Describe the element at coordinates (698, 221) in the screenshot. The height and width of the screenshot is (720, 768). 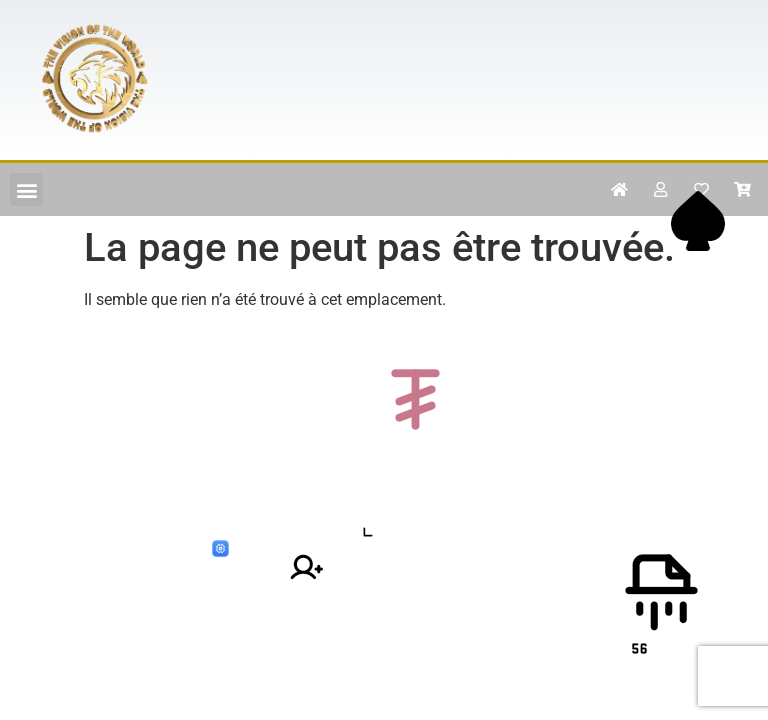
I see `spade suit symbol for card games` at that location.